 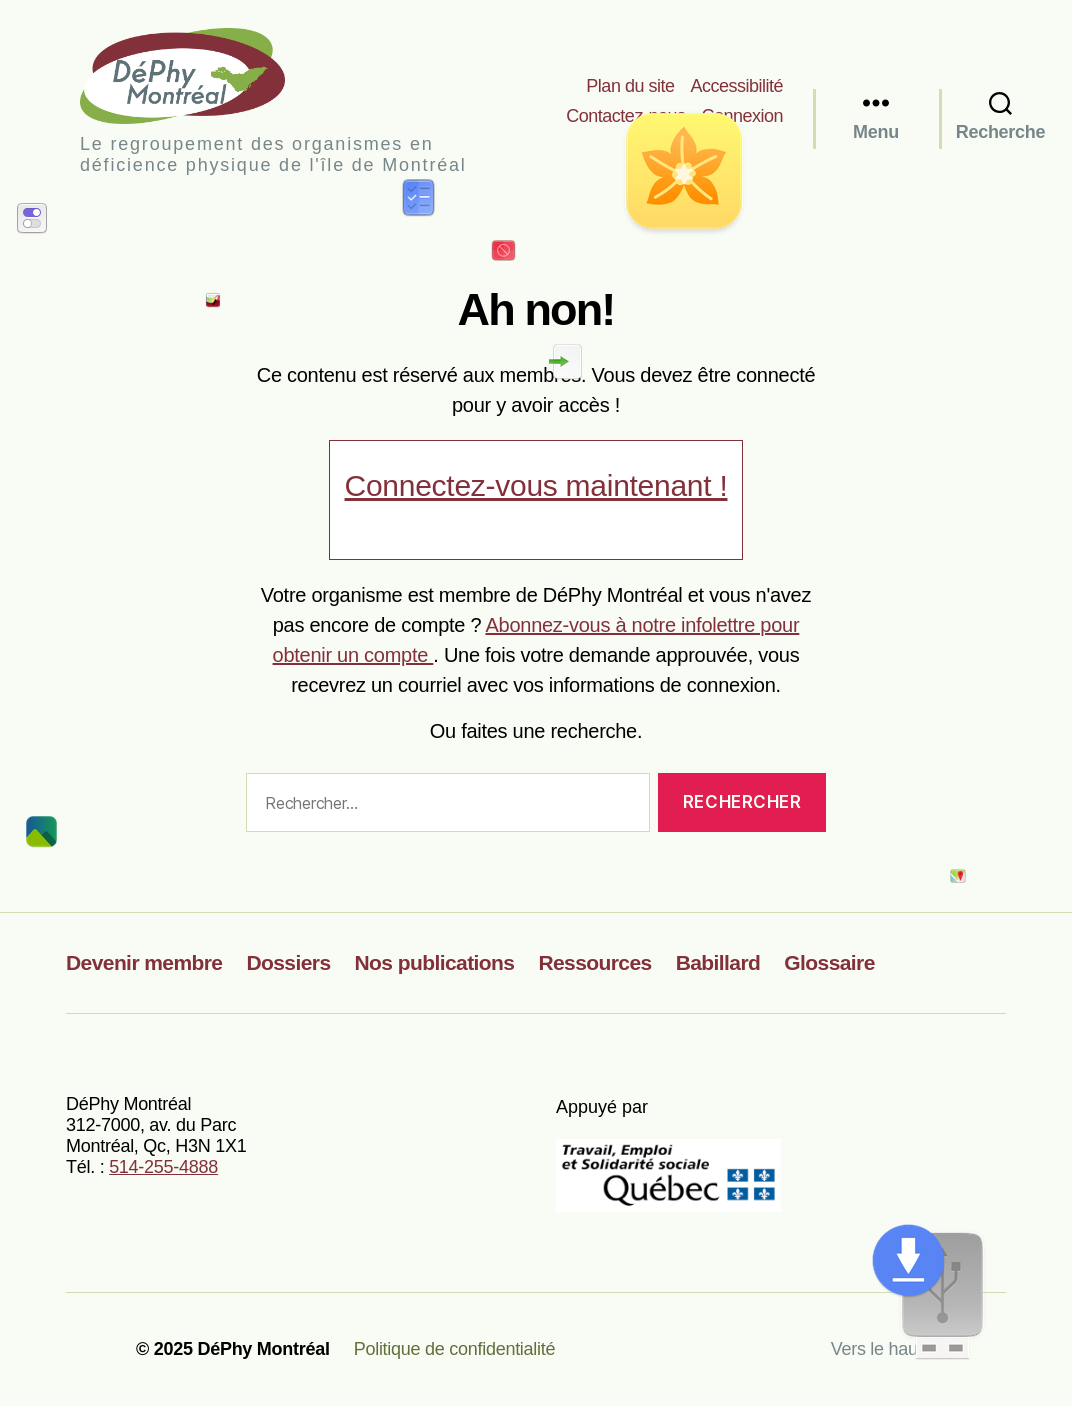 I want to click on indicates a missing or unavailable image, so click(x=503, y=249).